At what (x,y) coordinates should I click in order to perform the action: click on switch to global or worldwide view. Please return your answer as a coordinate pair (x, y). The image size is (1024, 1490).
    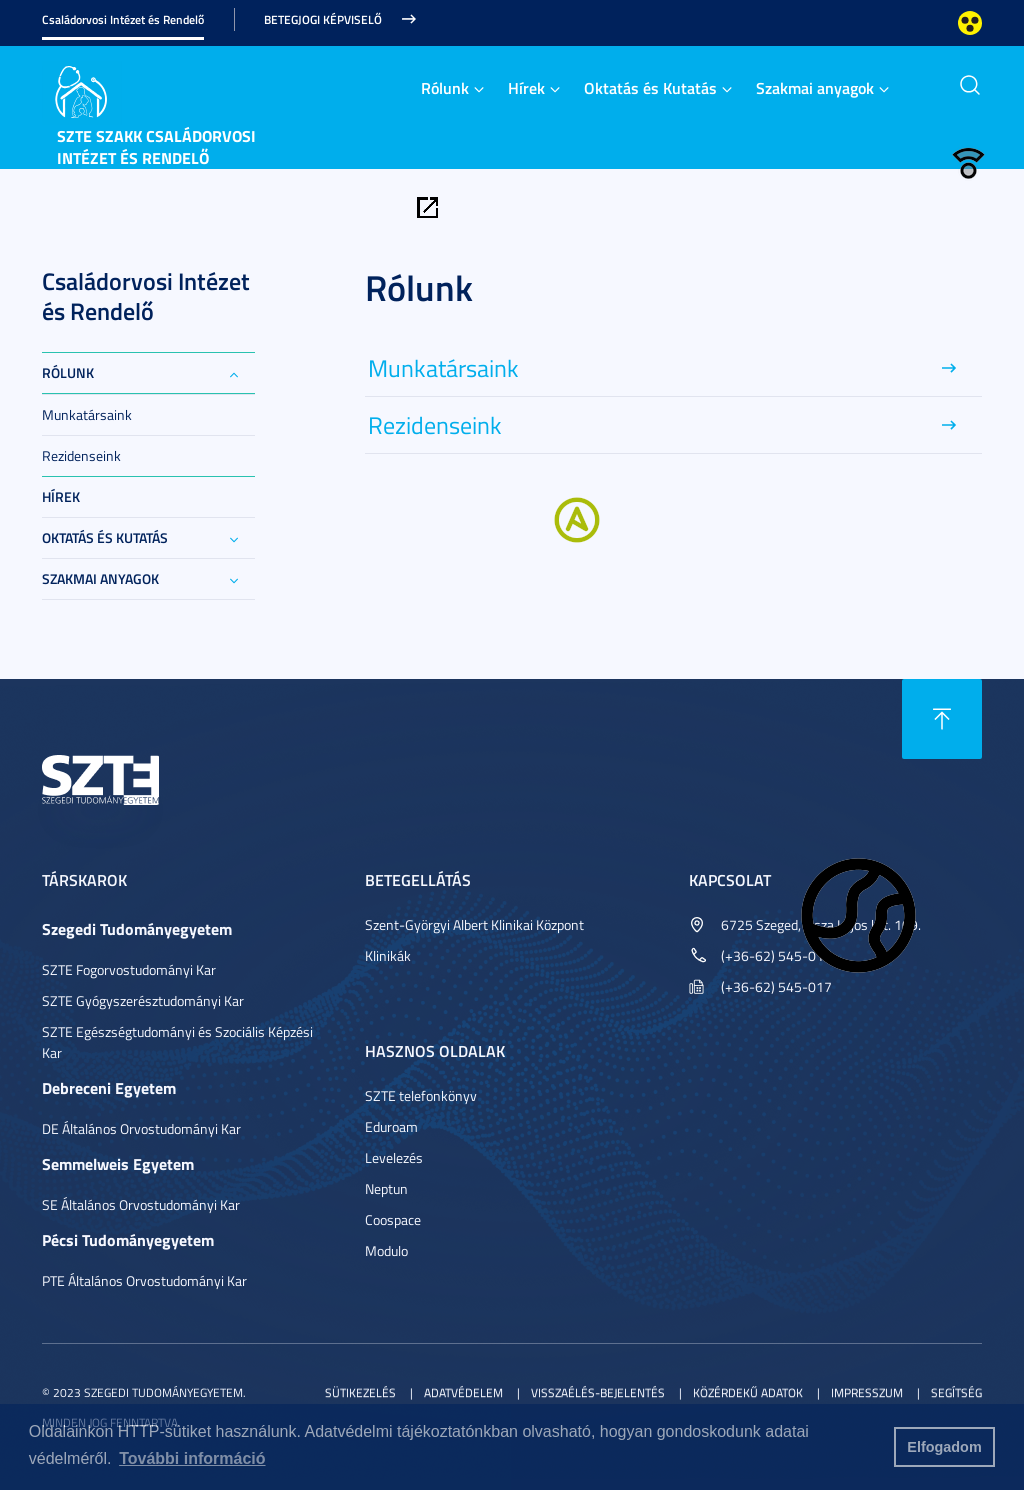
    Looking at the image, I should click on (858, 915).